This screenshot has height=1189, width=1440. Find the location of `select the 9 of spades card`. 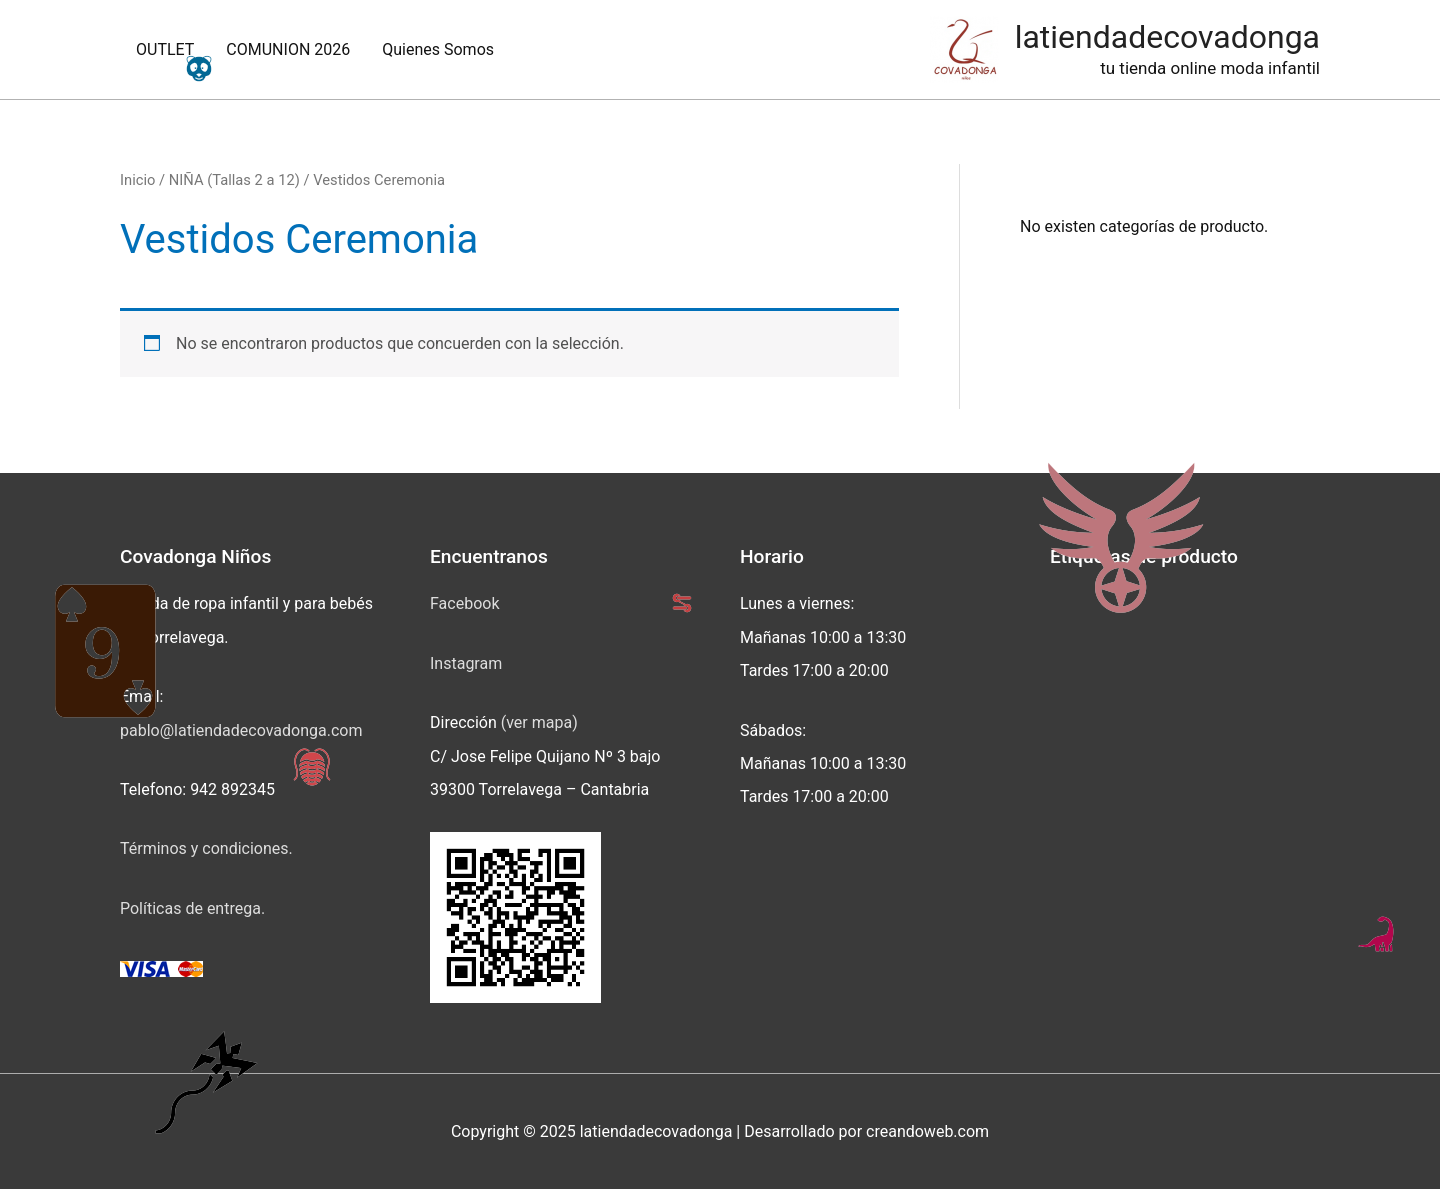

select the 9 of spades card is located at coordinates (105, 651).